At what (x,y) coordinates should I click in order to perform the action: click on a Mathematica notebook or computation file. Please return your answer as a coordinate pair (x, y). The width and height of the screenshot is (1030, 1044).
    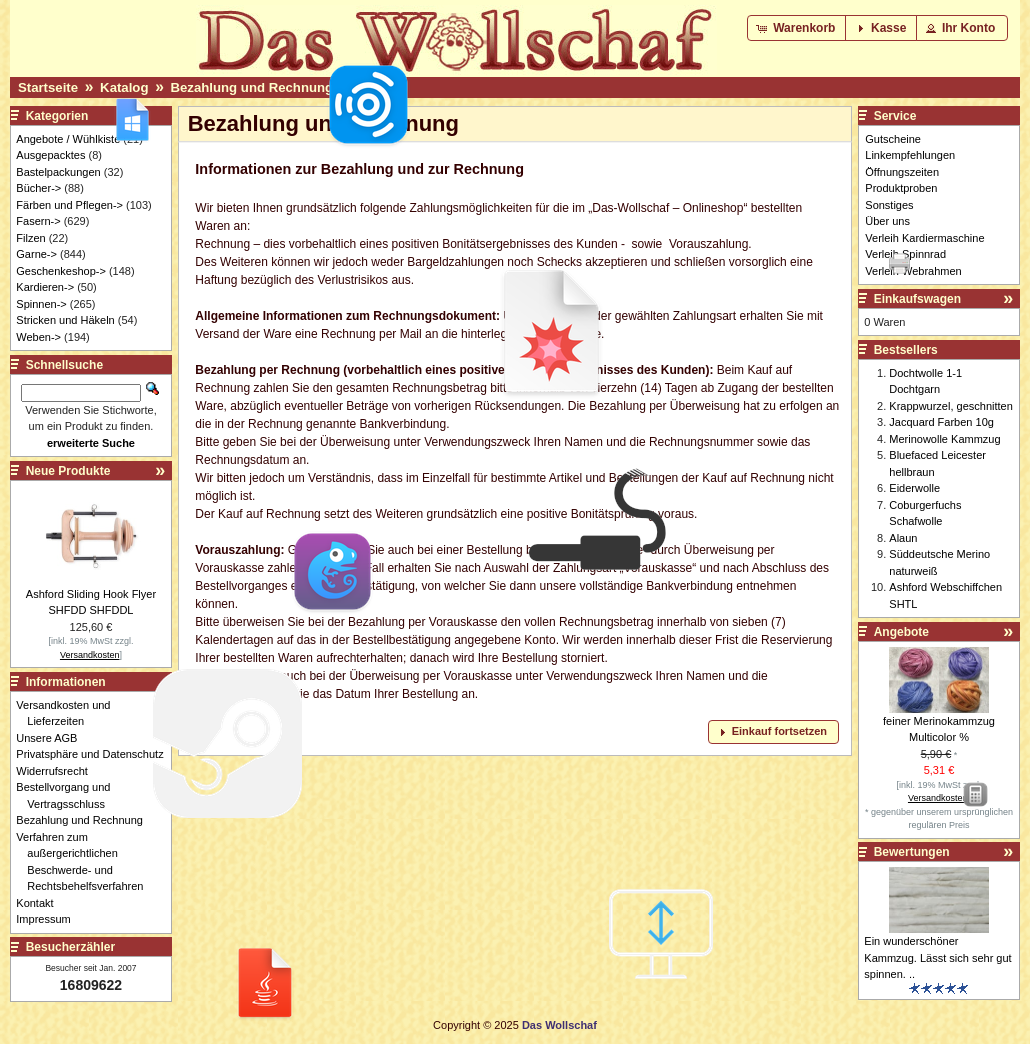
    Looking at the image, I should click on (551, 333).